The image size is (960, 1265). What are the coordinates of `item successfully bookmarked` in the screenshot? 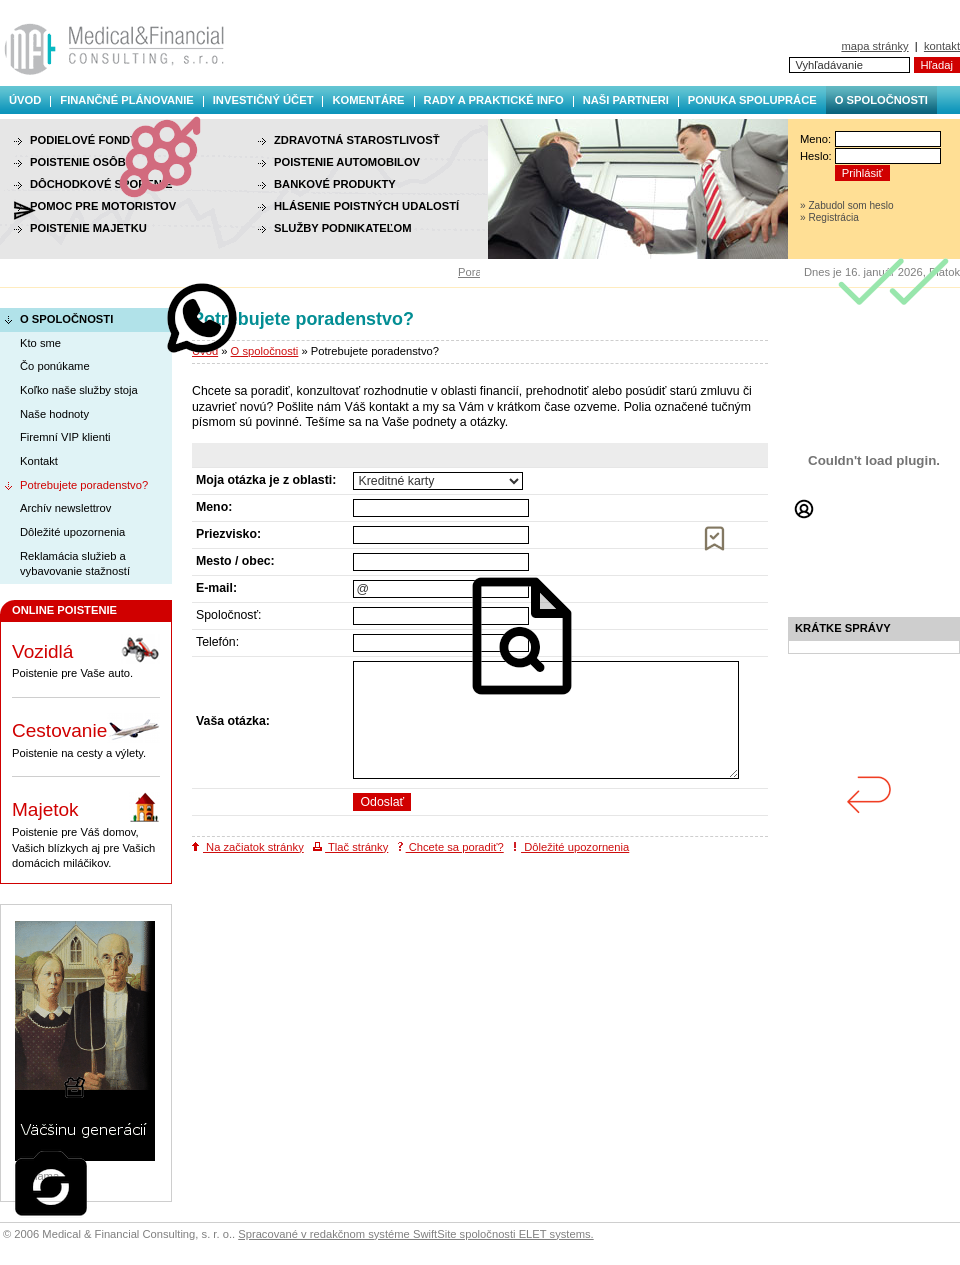 It's located at (714, 538).